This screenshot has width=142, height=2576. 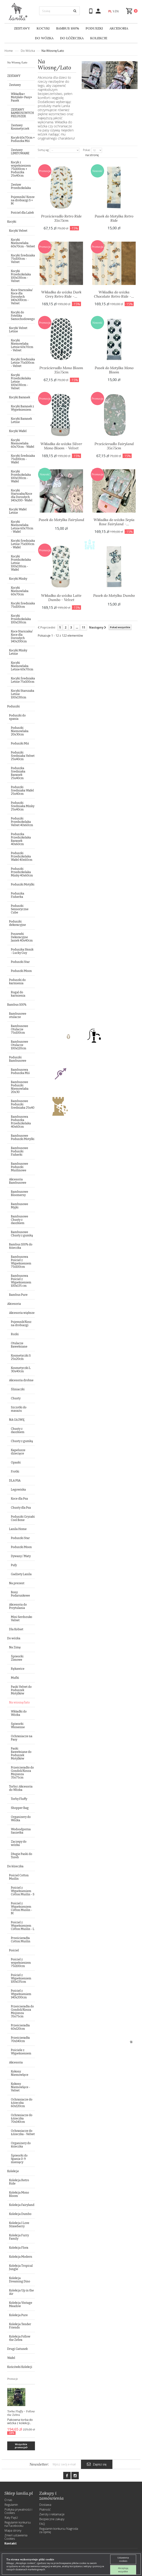 I want to click on select skull mask avatar or character cosmetic, so click(x=68, y=1037).